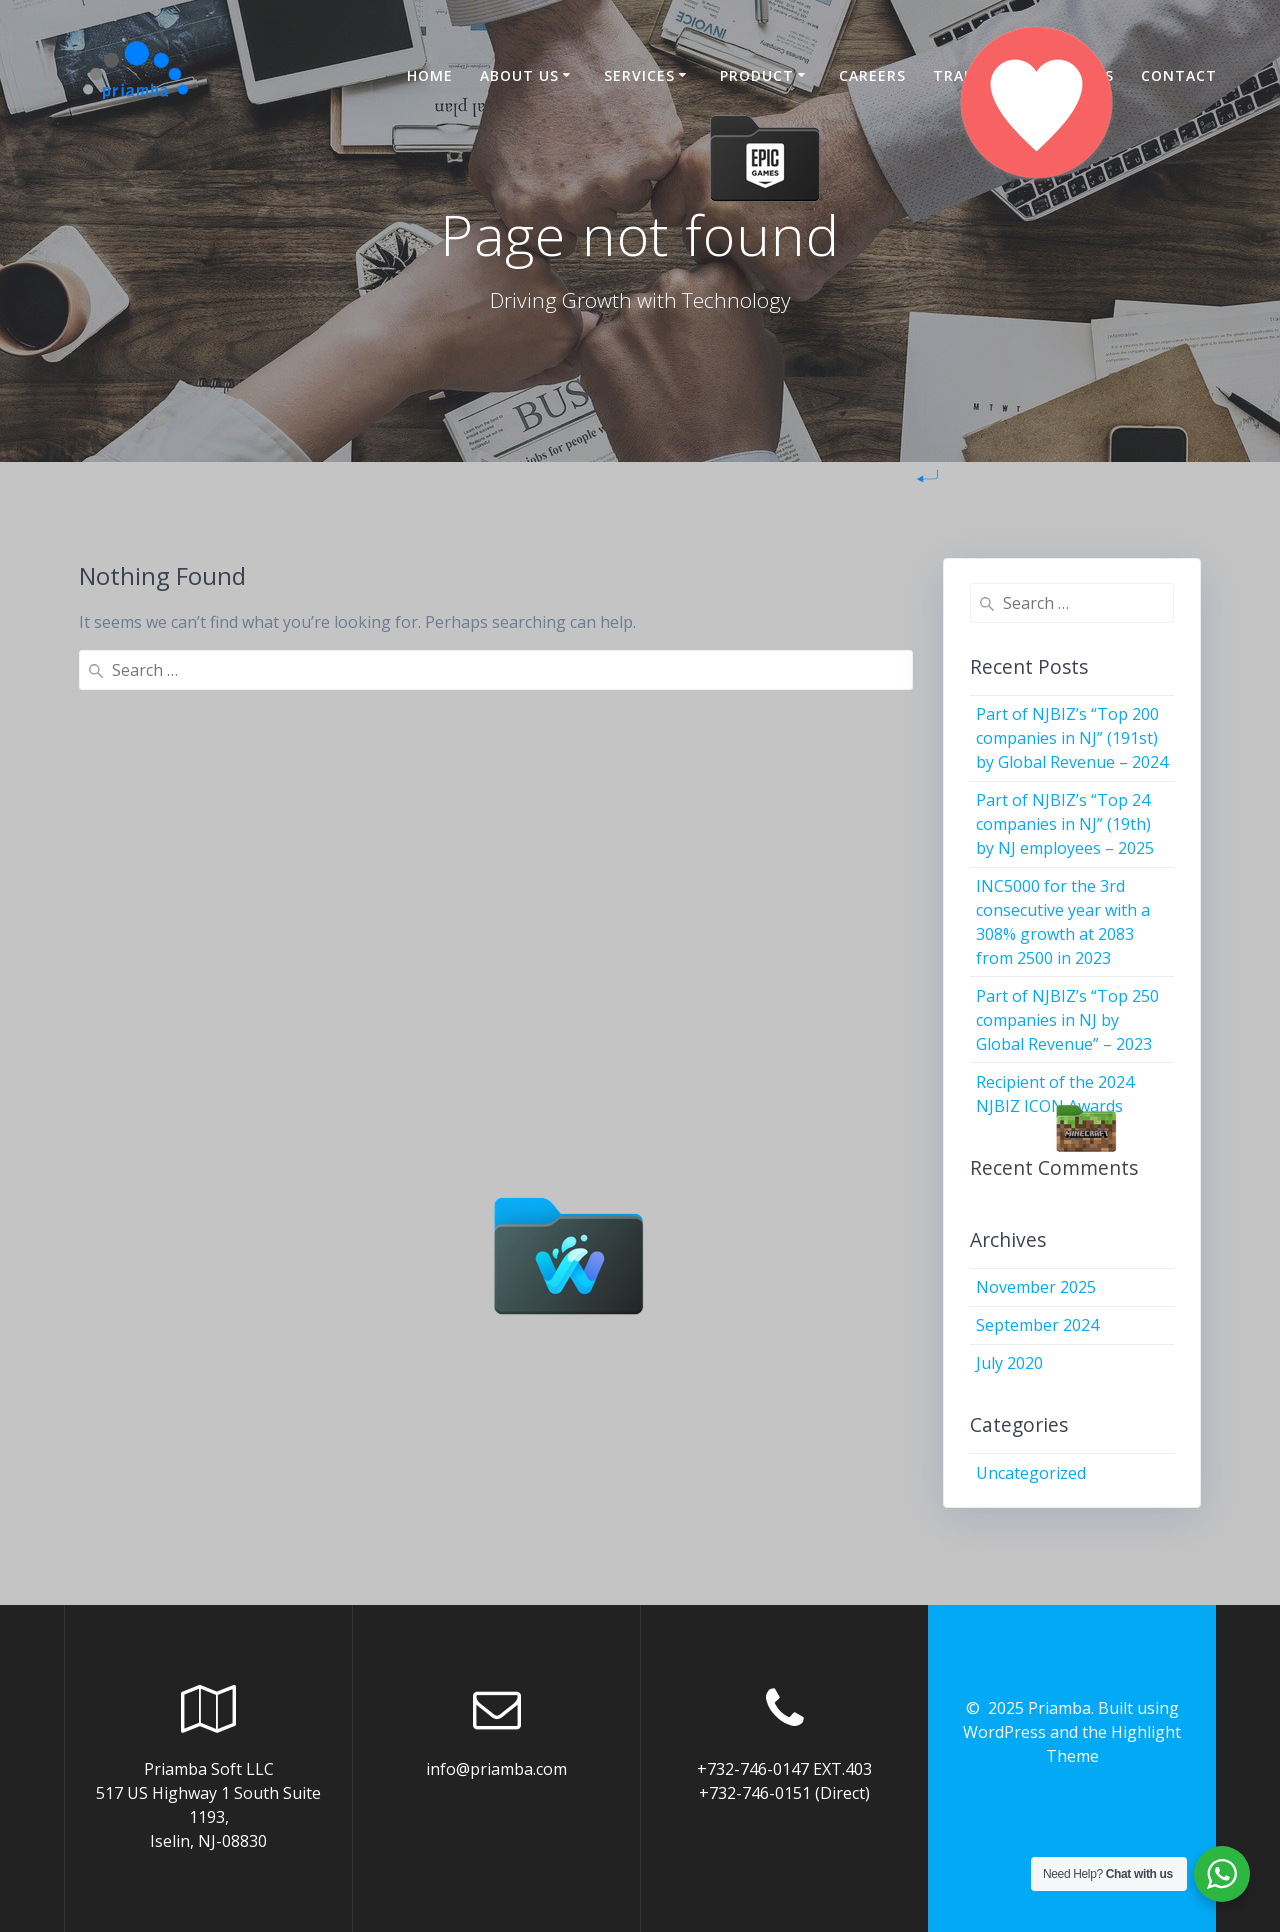 The width and height of the screenshot is (1280, 1932). I want to click on open epic games store folder, so click(764, 161).